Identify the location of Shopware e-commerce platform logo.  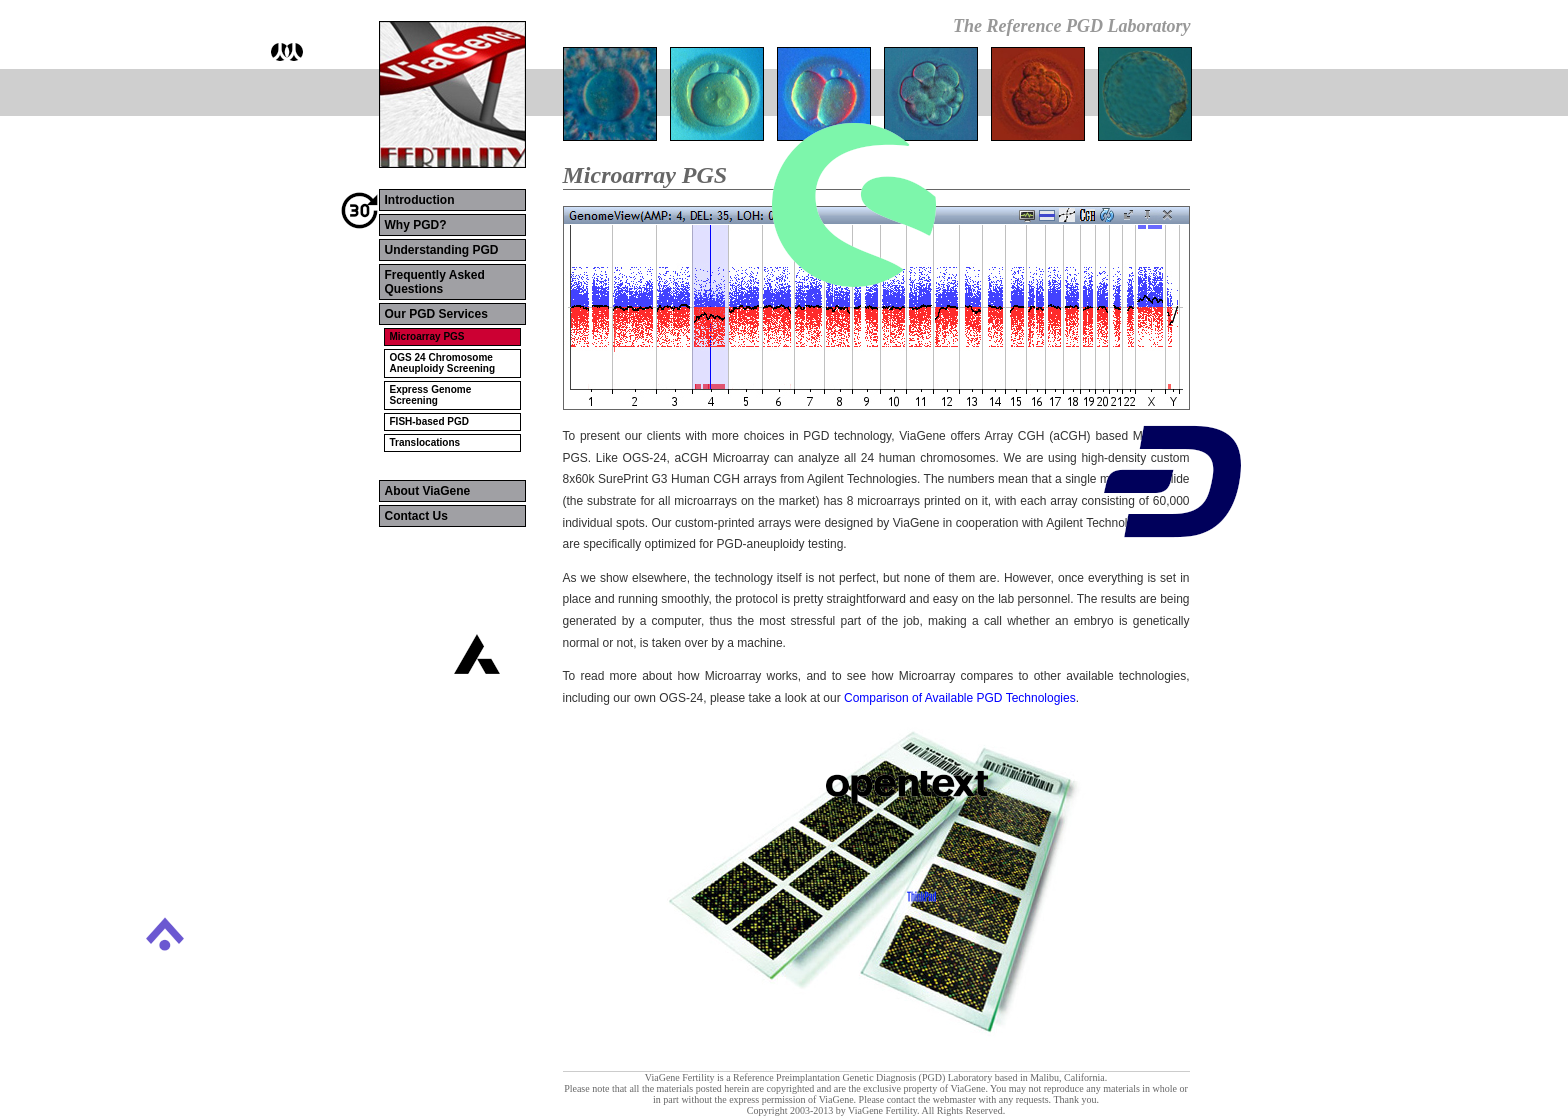
(854, 205).